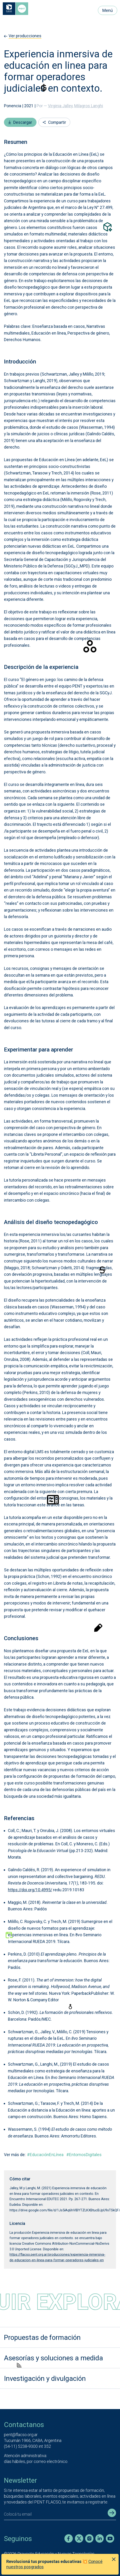 This screenshot has height=2576, width=120. Describe the element at coordinates (44, 88) in the screenshot. I see `indicates paraguayan guaraní currency` at that location.